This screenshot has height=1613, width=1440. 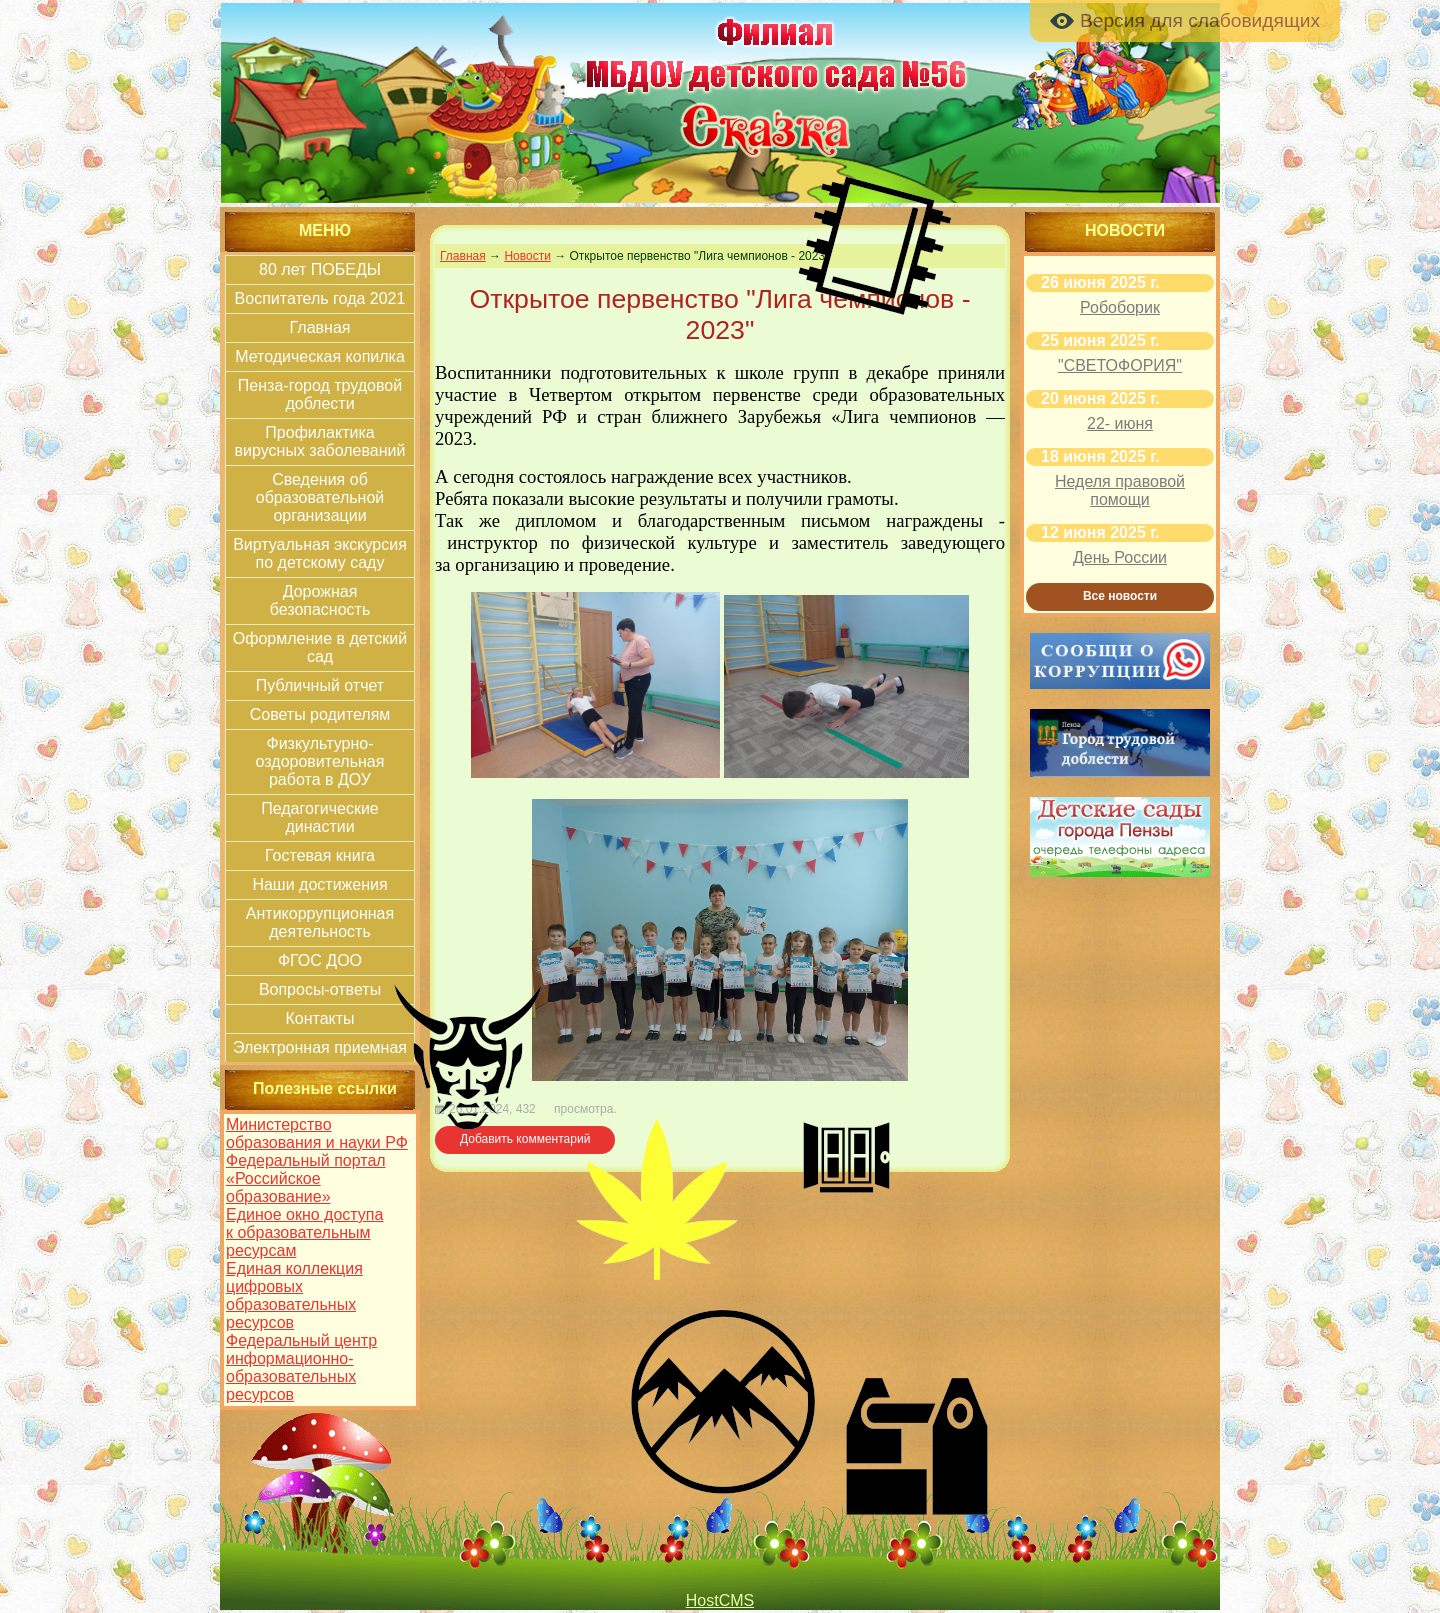 I want to click on browse hemp or cannabis-related products, so click(x=657, y=1199).